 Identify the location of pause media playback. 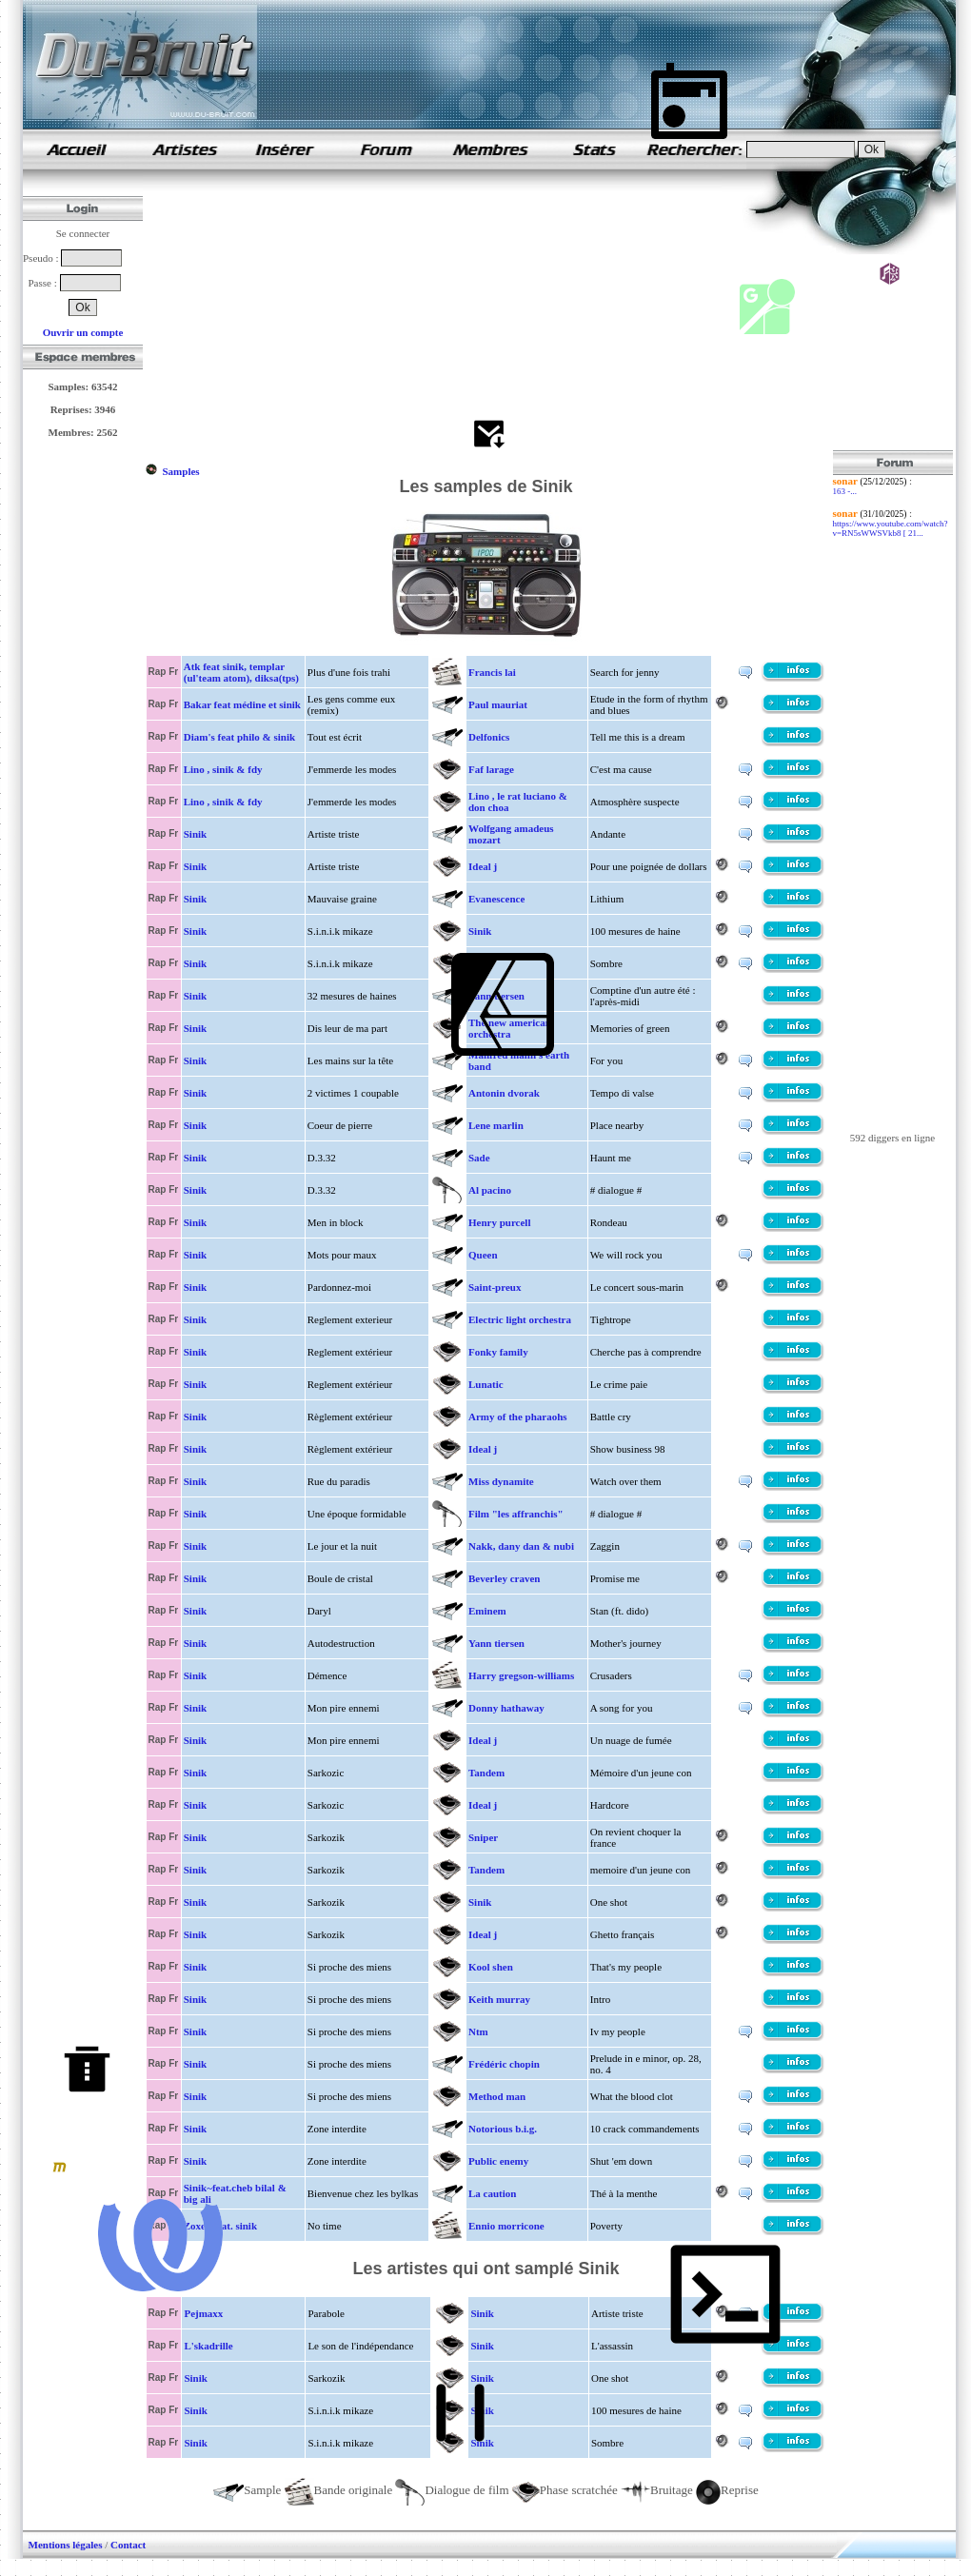
(460, 2412).